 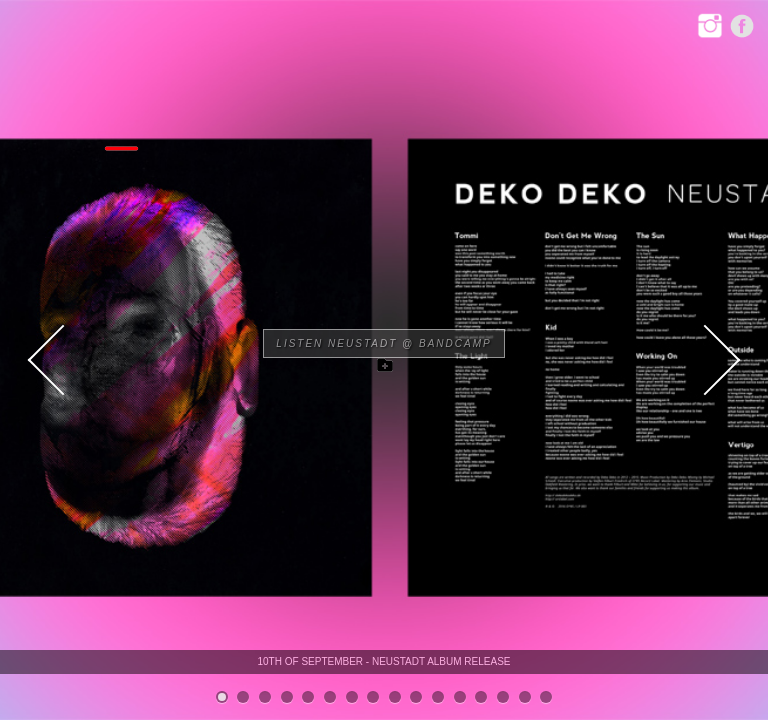 What do you see at coordinates (121, 148) in the screenshot?
I see `decrease quantity or value` at bounding box center [121, 148].